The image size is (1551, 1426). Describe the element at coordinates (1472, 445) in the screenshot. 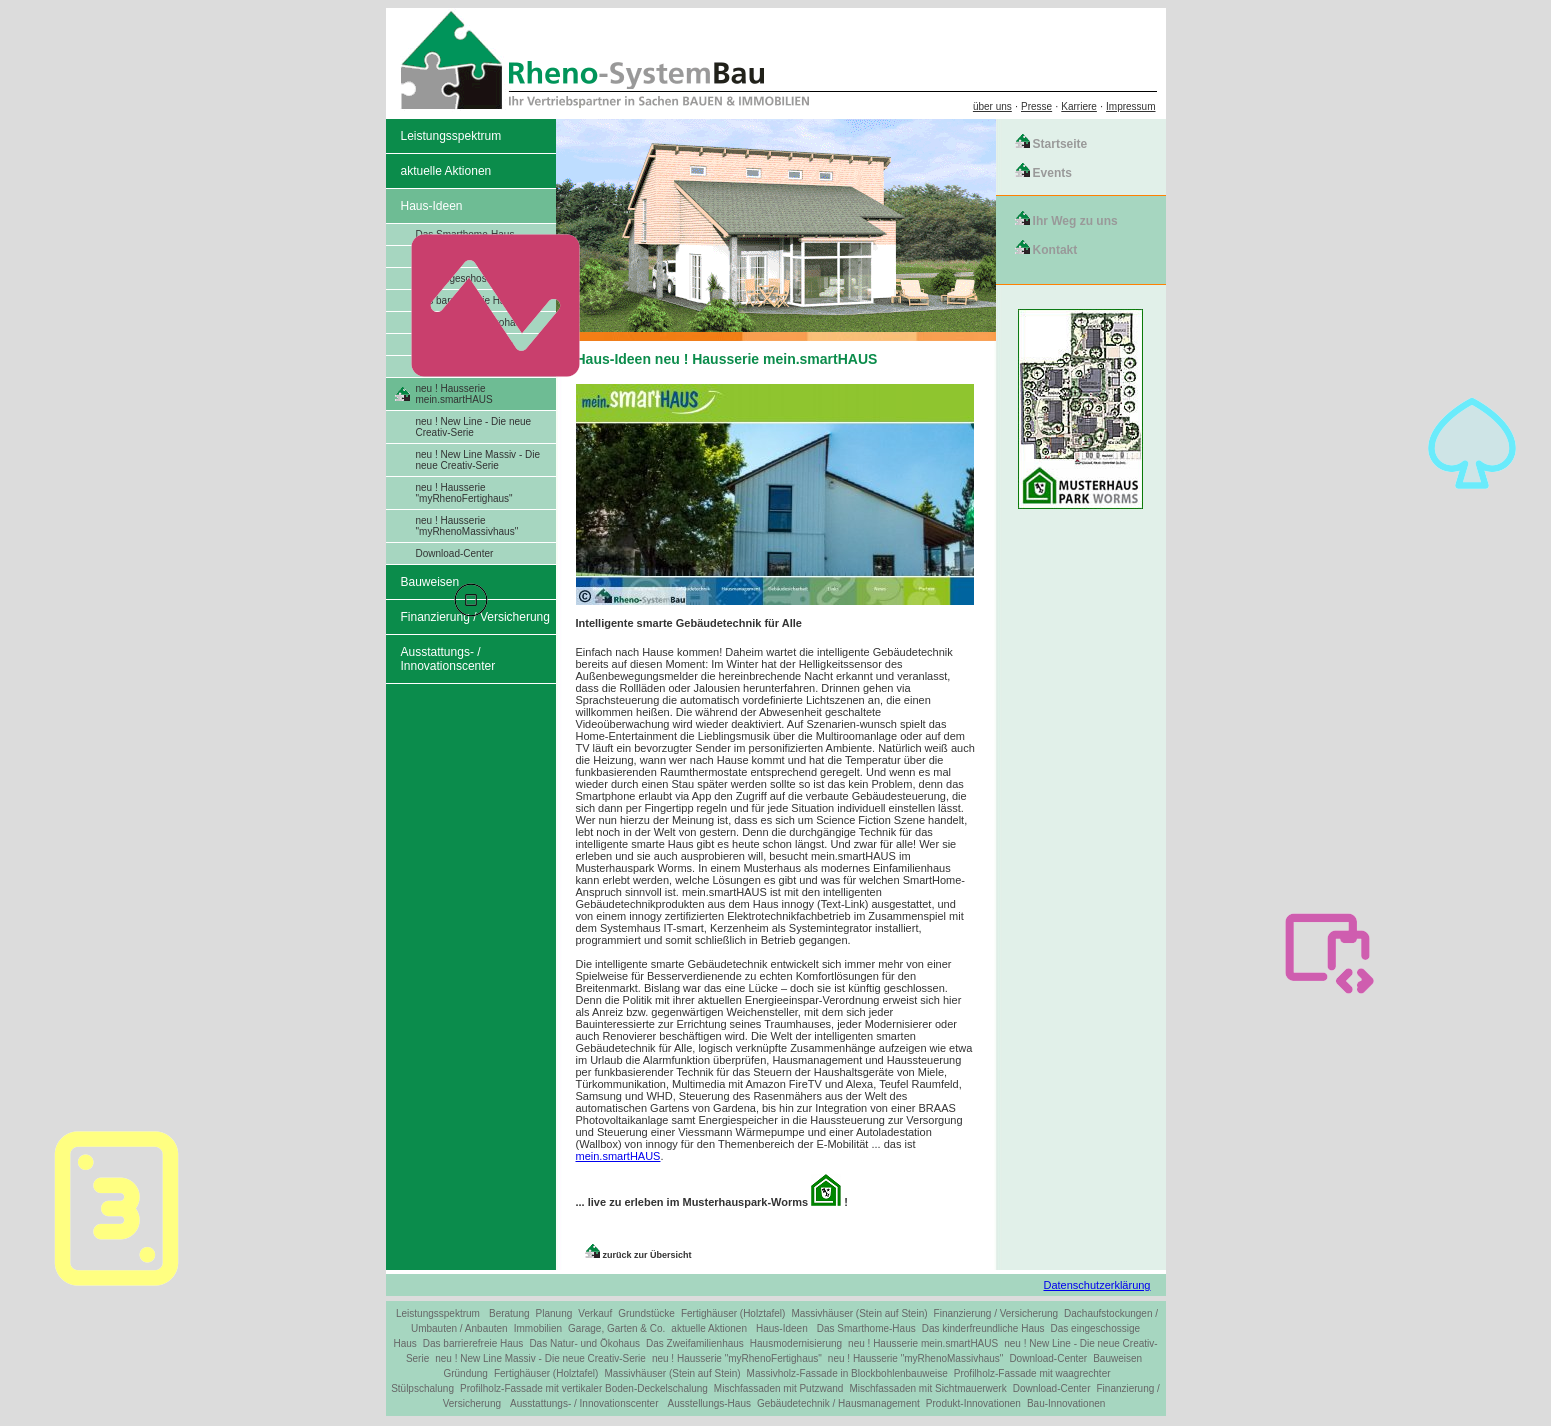

I see `playing cards or card game feature` at that location.